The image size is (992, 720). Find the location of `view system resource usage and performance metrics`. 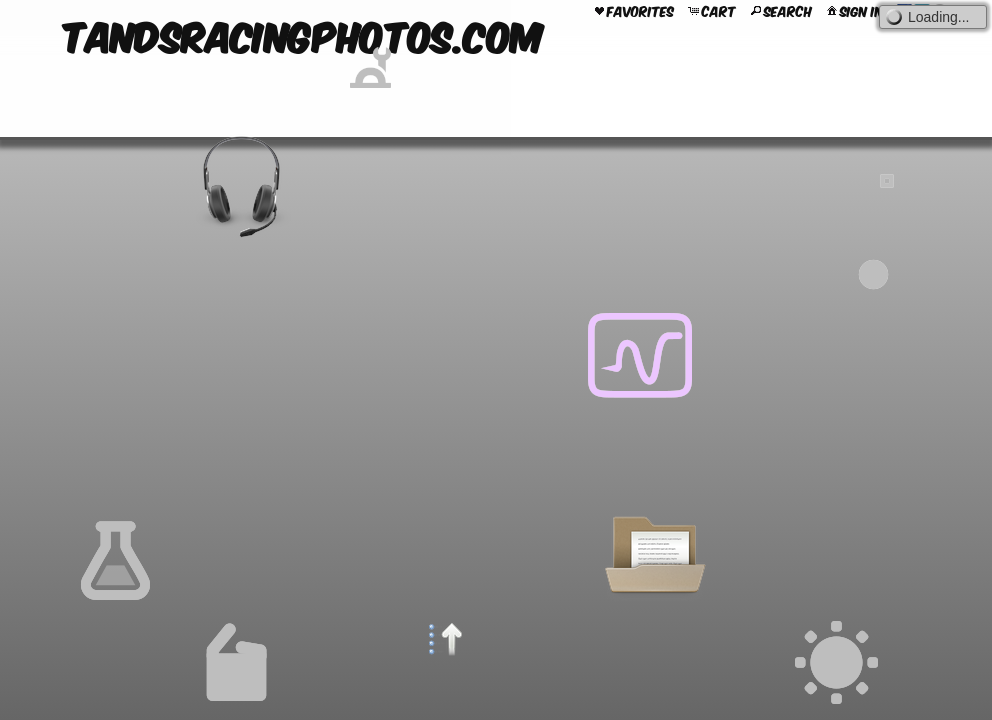

view system resource usage and performance metrics is located at coordinates (640, 352).